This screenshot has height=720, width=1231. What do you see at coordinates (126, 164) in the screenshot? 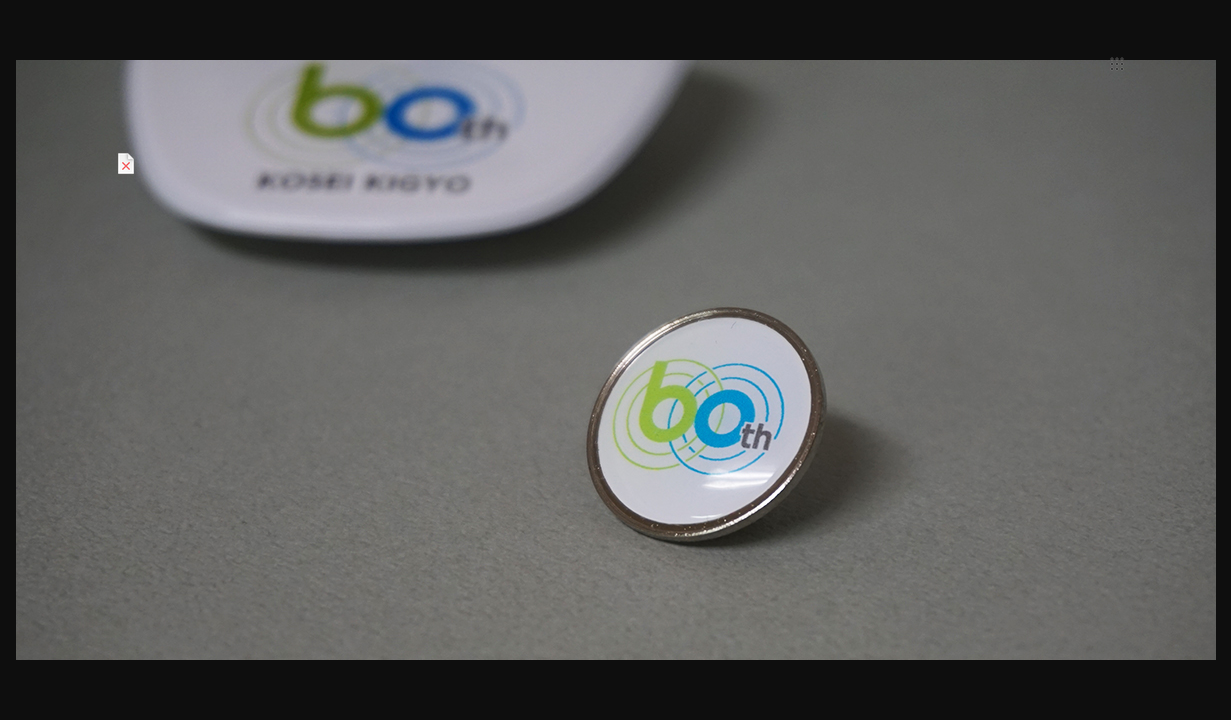
I see `a broken or invalid symbolic link file` at bounding box center [126, 164].